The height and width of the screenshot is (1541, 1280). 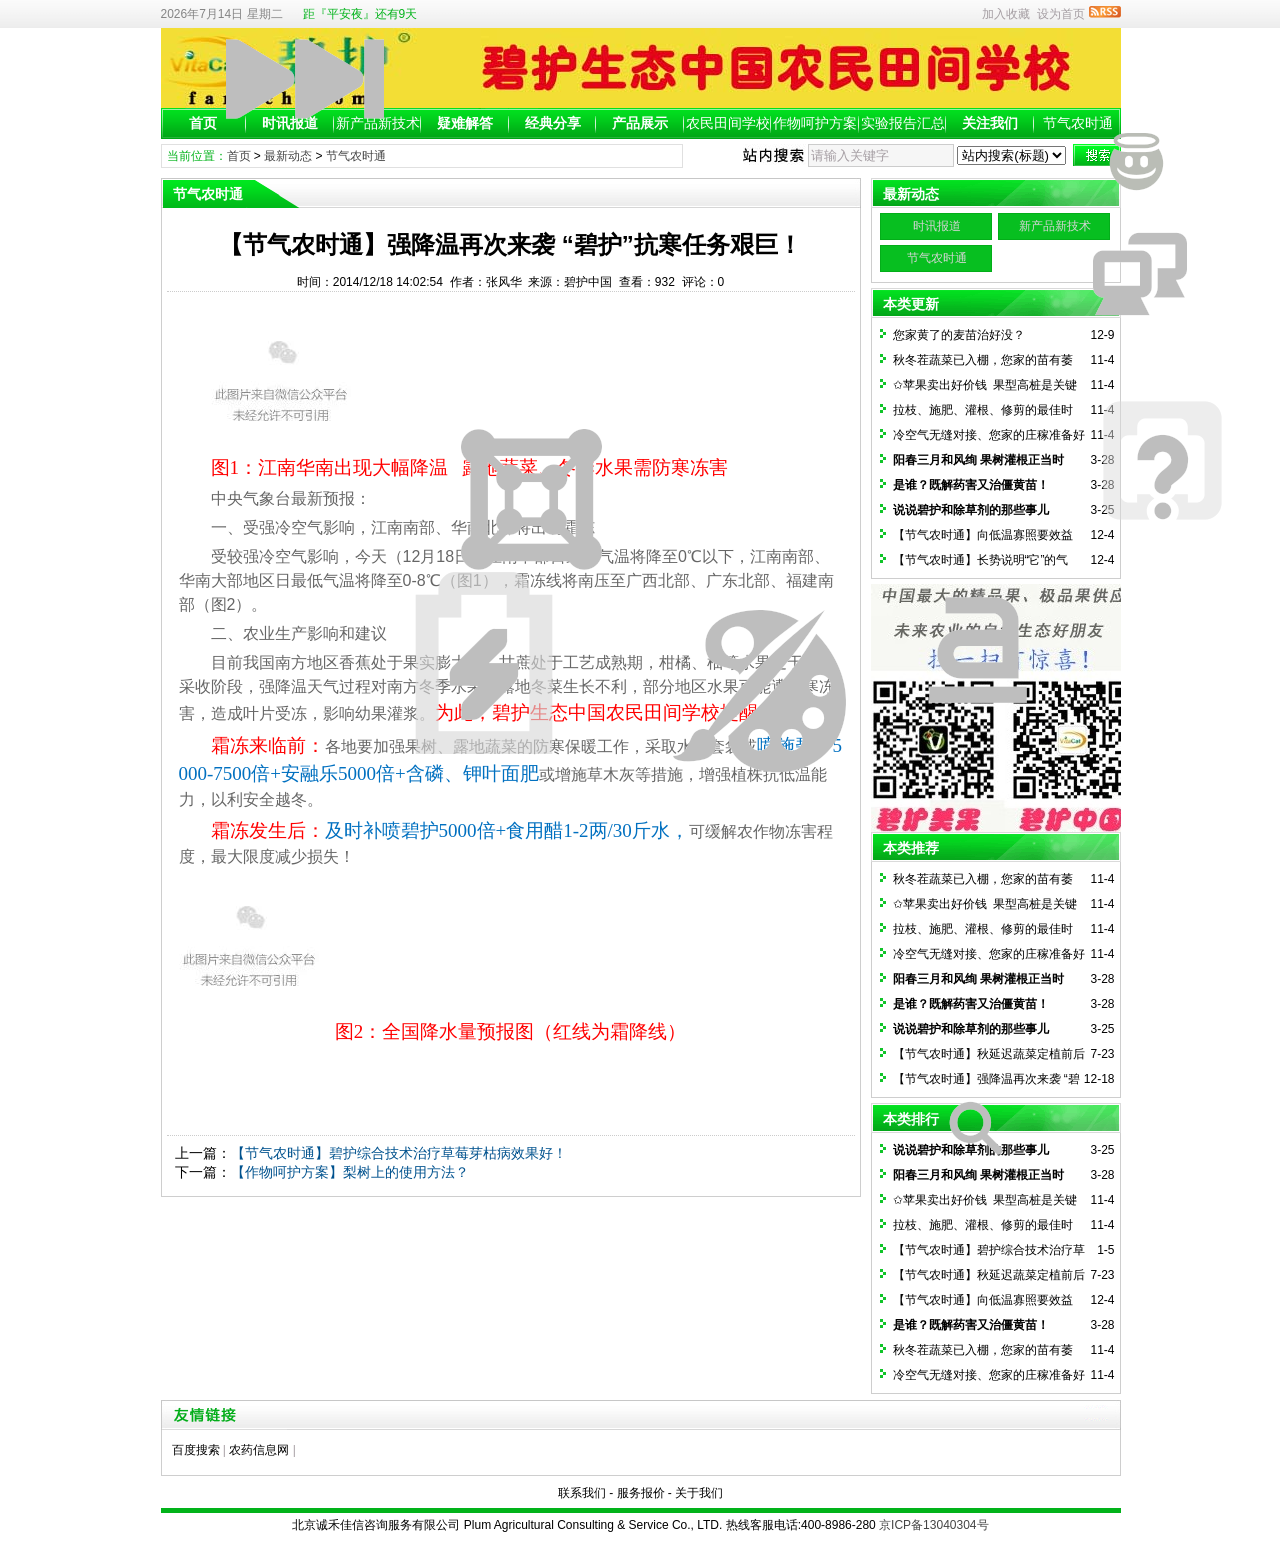 What do you see at coordinates (1136, 163) in the screenshot?
I see `insert angel or innocent emoji in chat` at bounding box center [1136, 163].